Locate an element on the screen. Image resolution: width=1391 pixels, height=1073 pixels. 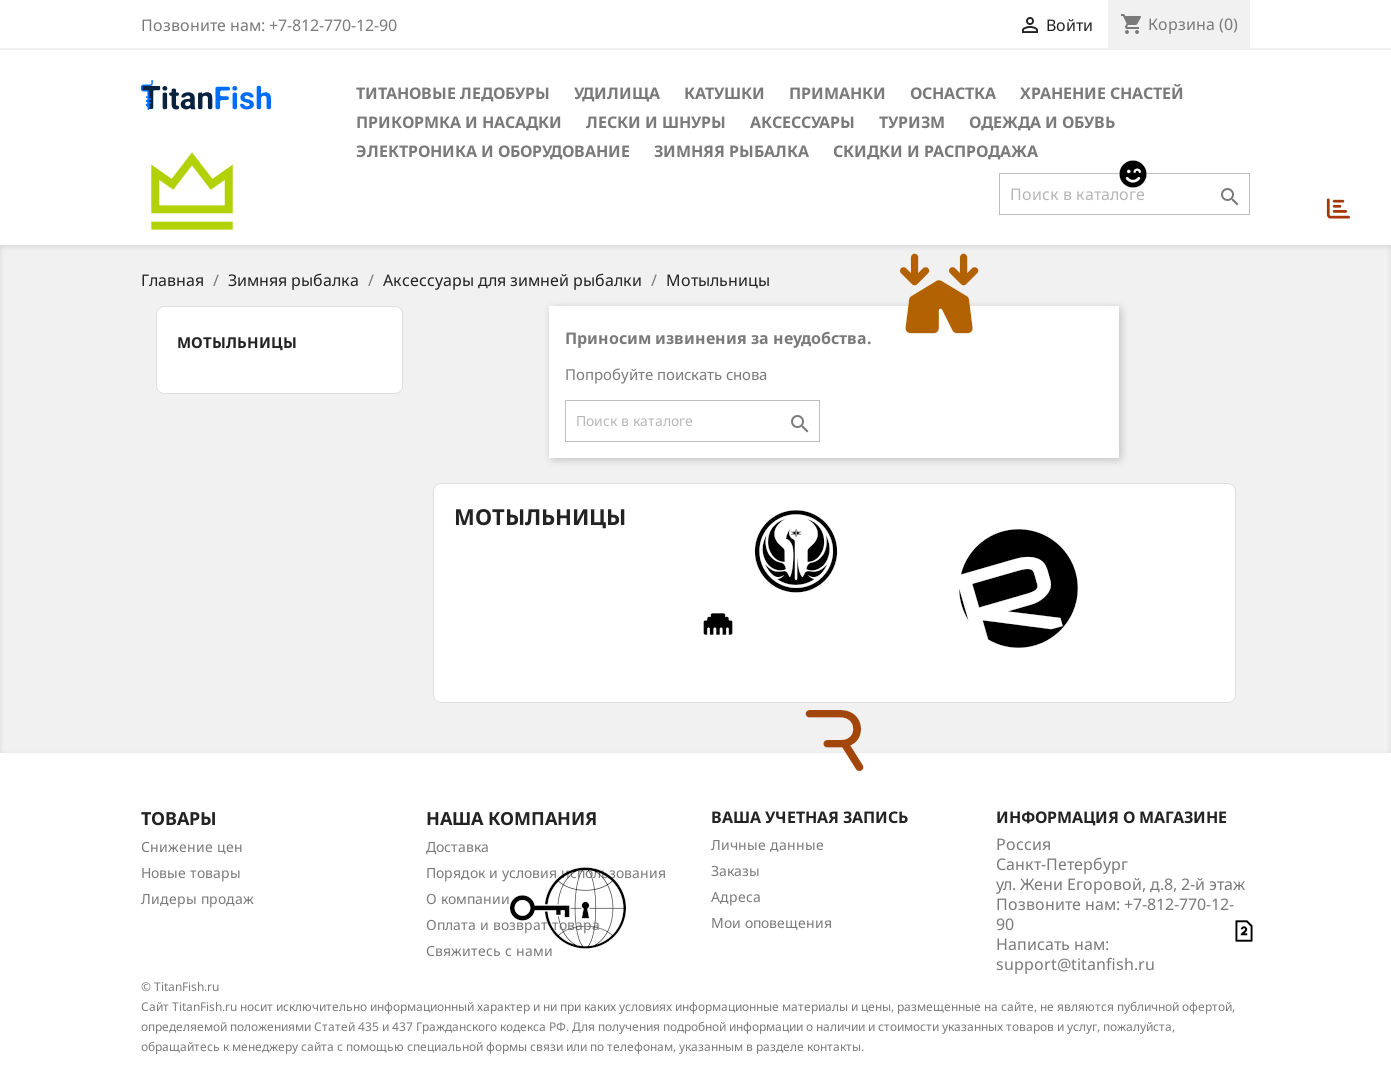
insert a winking emoji or emoticon is located at coordinates (1133, 174).